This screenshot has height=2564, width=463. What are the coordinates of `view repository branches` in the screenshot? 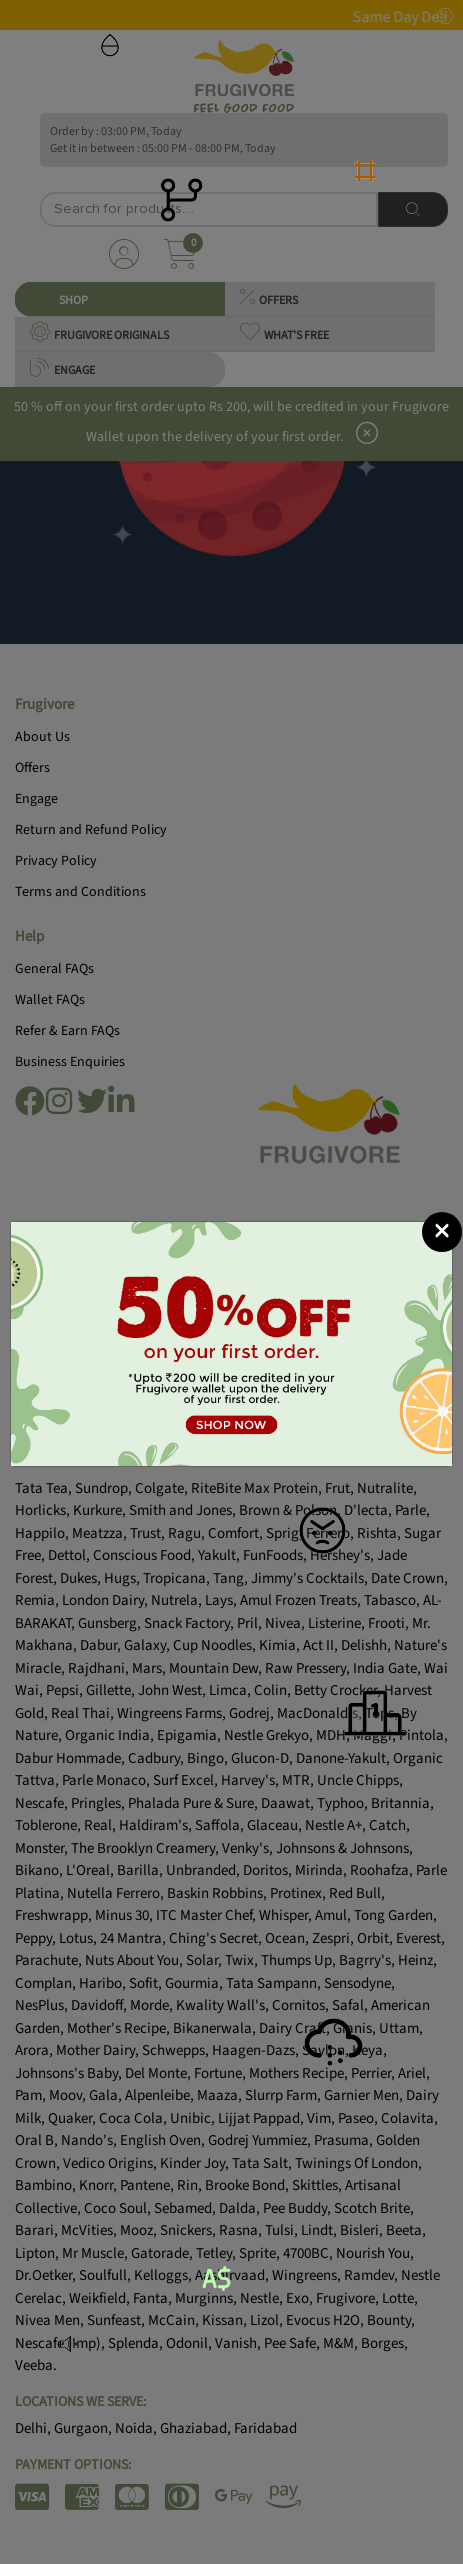 It's located at (179, 200).